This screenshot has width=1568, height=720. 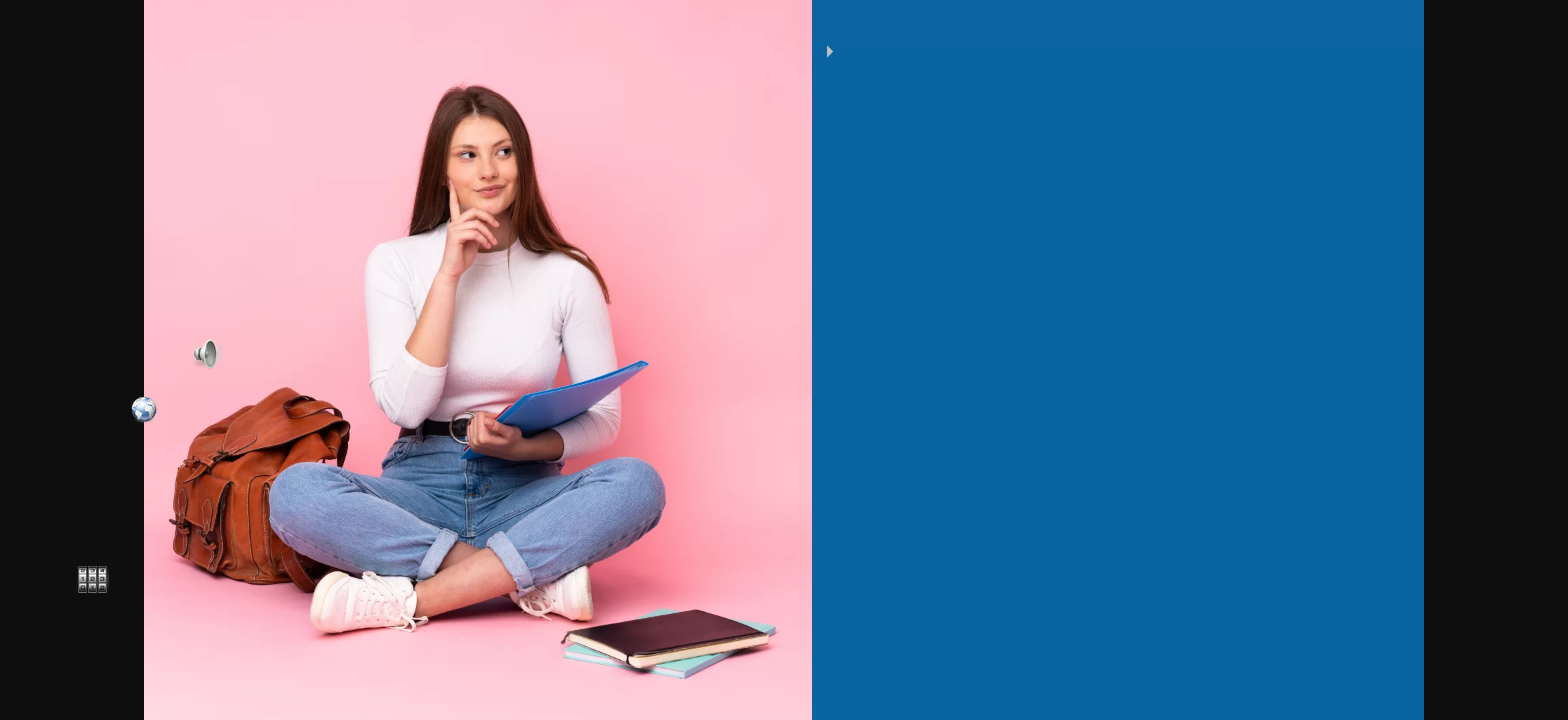 I want to click on access internet and web applications, so click(x=144, y=409).